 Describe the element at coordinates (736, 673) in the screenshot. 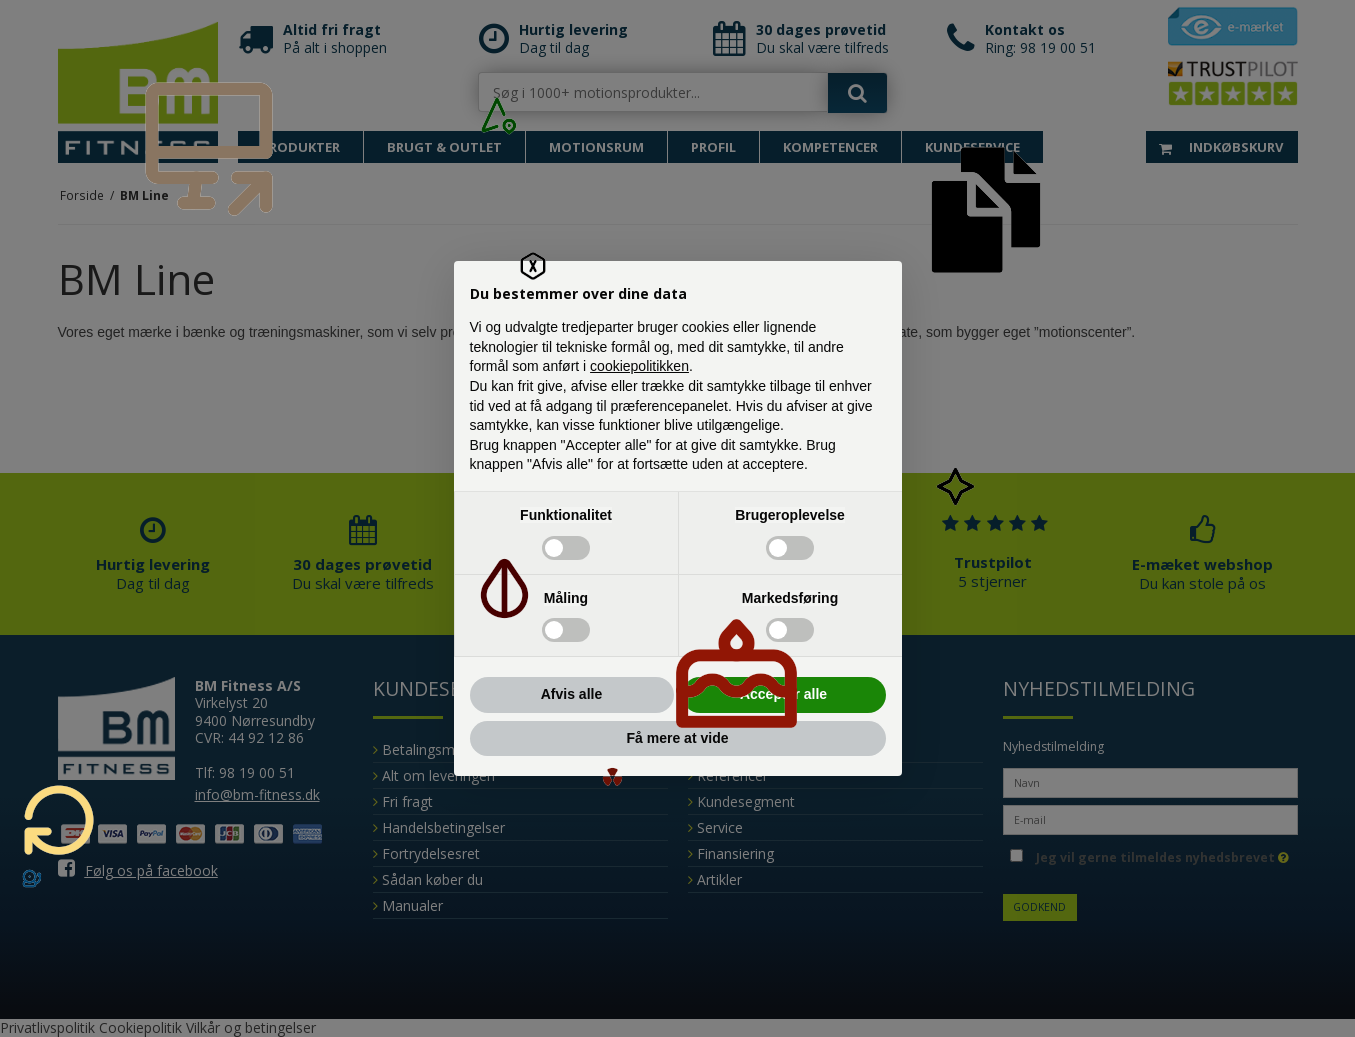

I see `view birthday or celebration reminders` at that location.